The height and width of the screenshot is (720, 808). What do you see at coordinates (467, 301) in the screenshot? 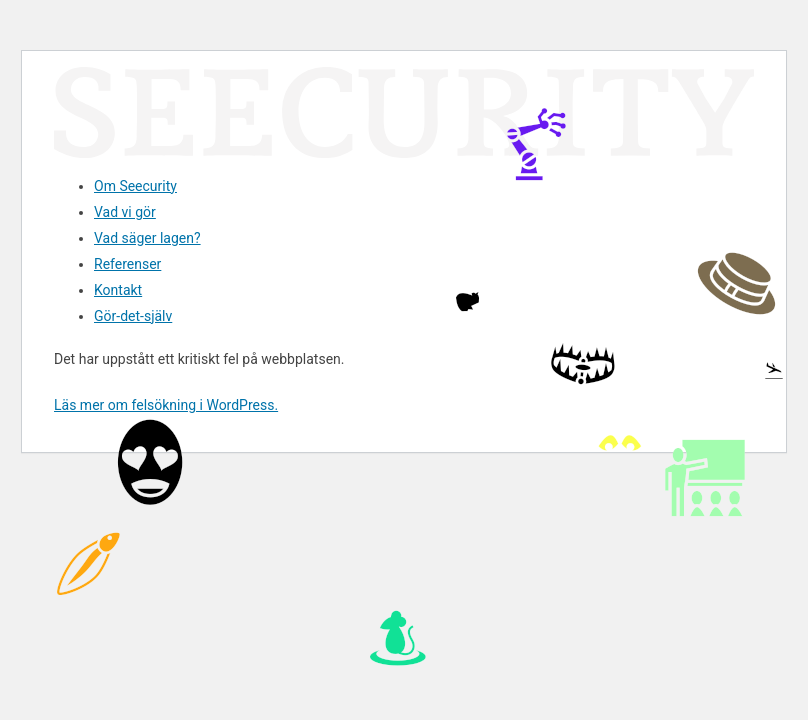
I see `select cambodia as your country or region` at bounding box center [467, 301].